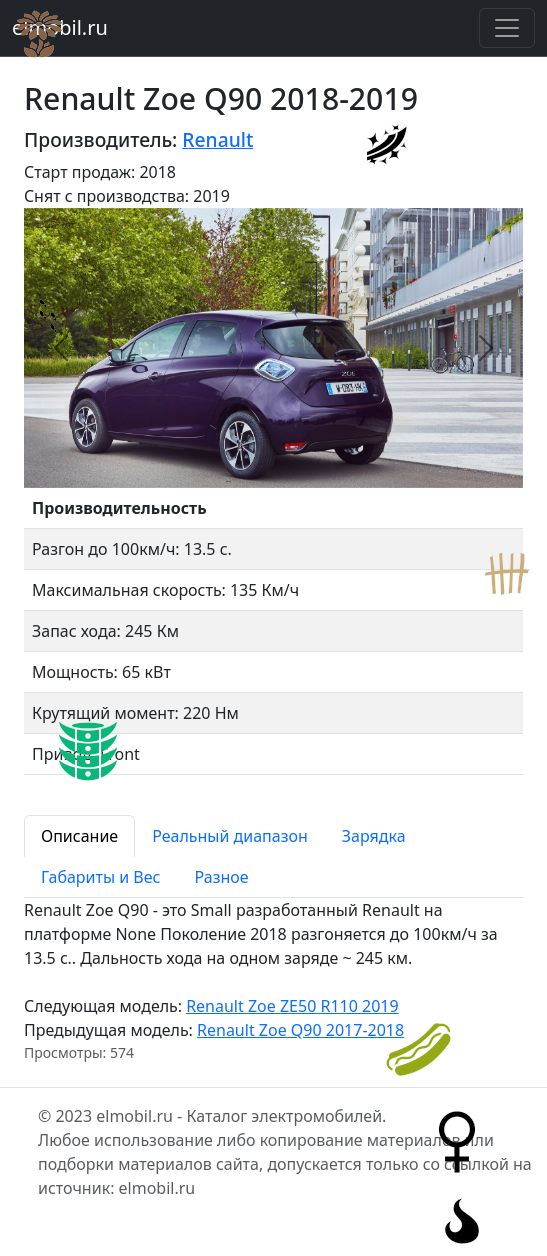 This screenshot has height=1256, width=547. What do you see at coordinates (462, 1221) in the screenshot?
I see `indicates hot or trending content` at bounding box center [462, 1221].